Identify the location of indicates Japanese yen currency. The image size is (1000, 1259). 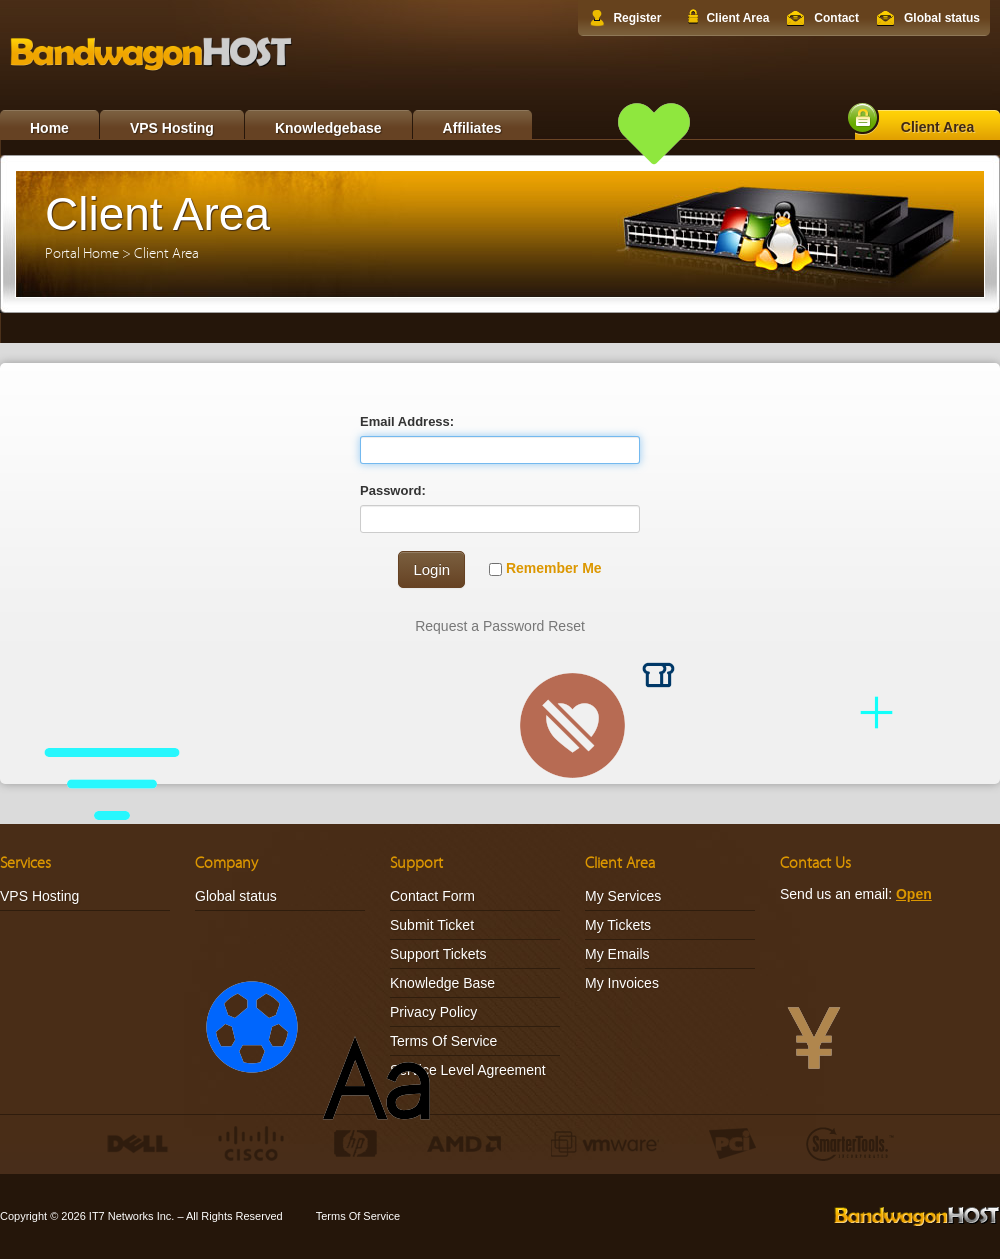
(814, 1038).